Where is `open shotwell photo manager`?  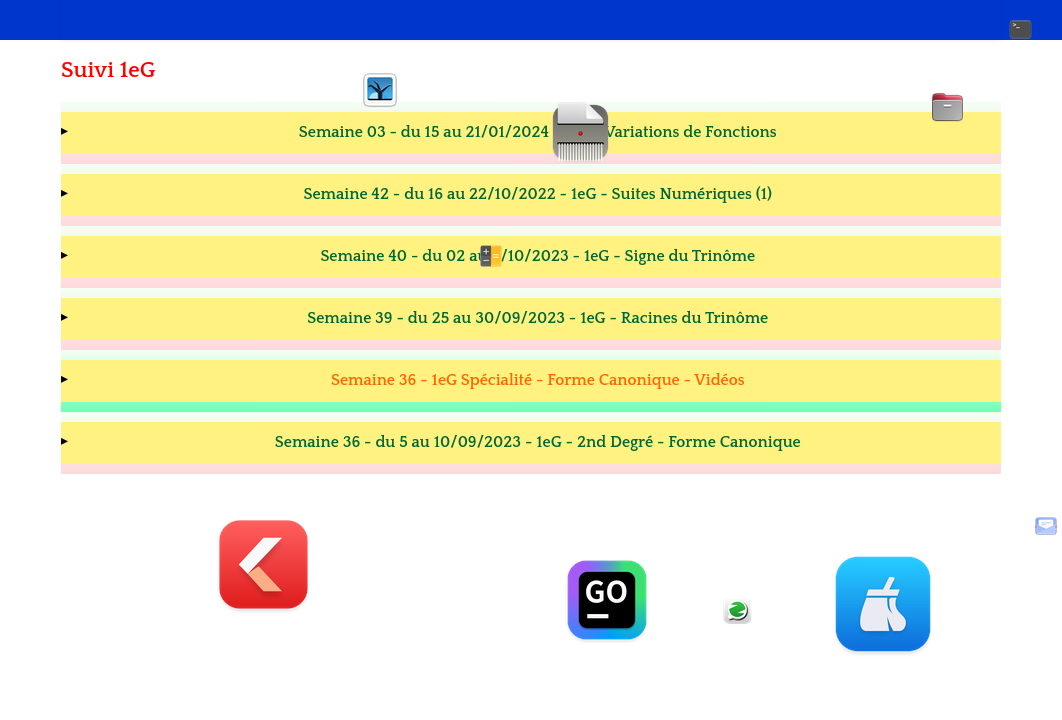
open shotwell photo manager is located at coordinates (380, 90).